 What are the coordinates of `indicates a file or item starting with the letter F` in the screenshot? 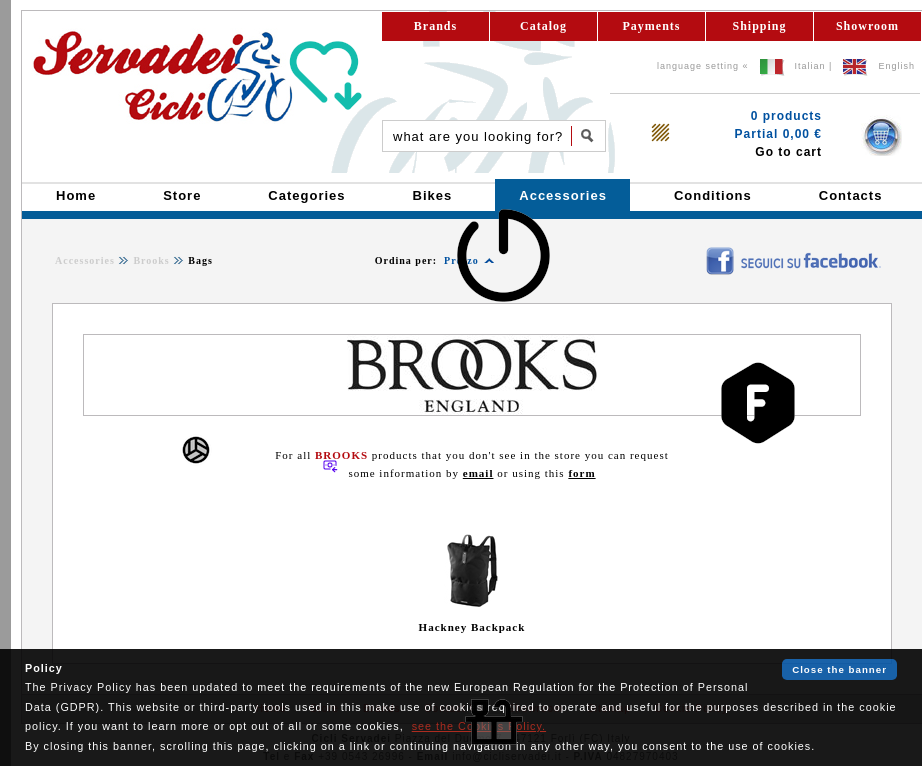 It's located at (758, 403).